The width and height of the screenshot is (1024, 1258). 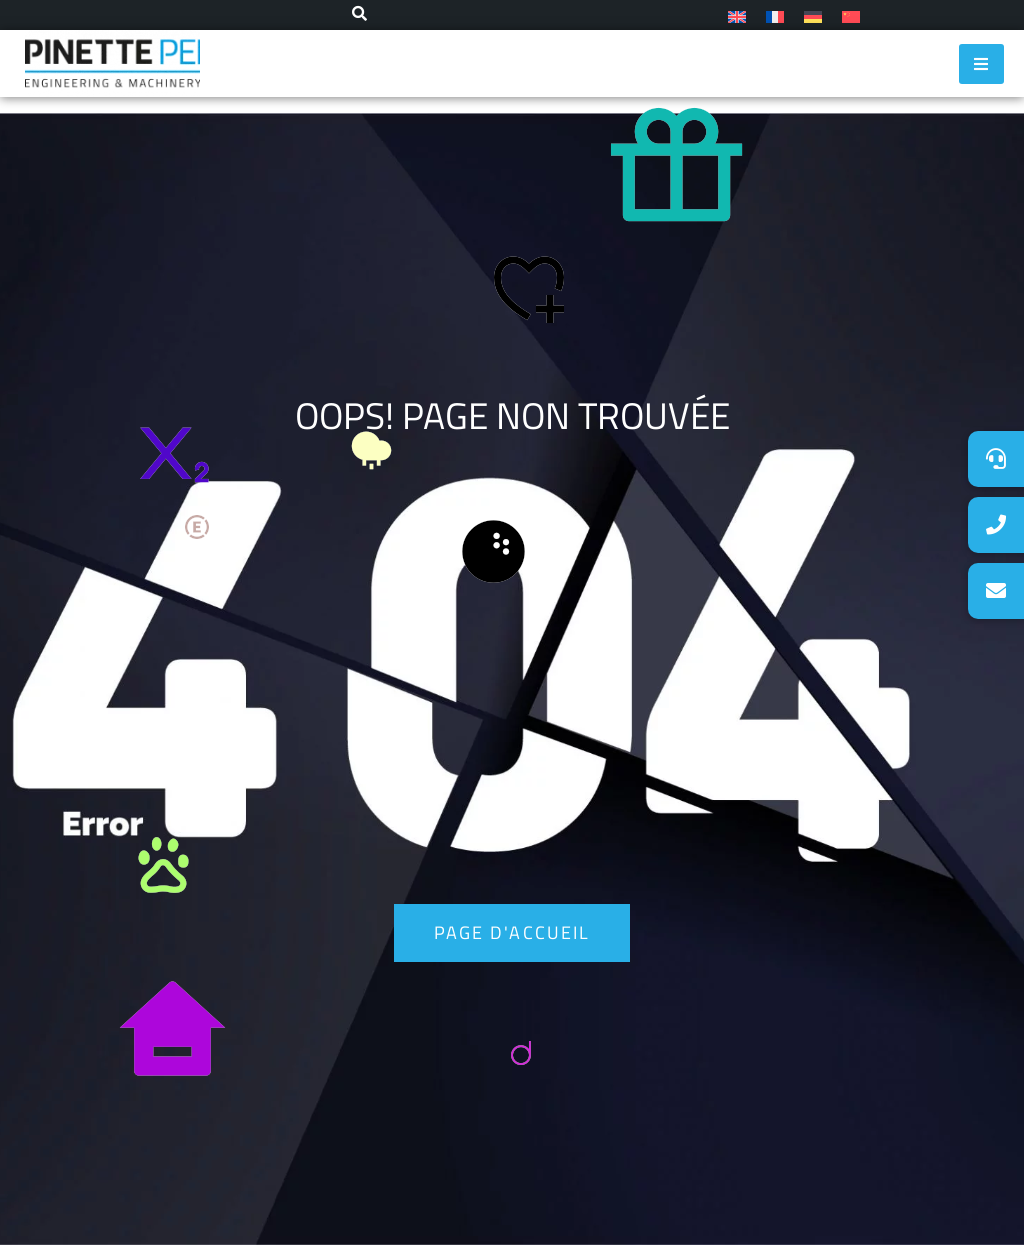 I want to click on navigate to home screen, so click(x=172, y=1032).